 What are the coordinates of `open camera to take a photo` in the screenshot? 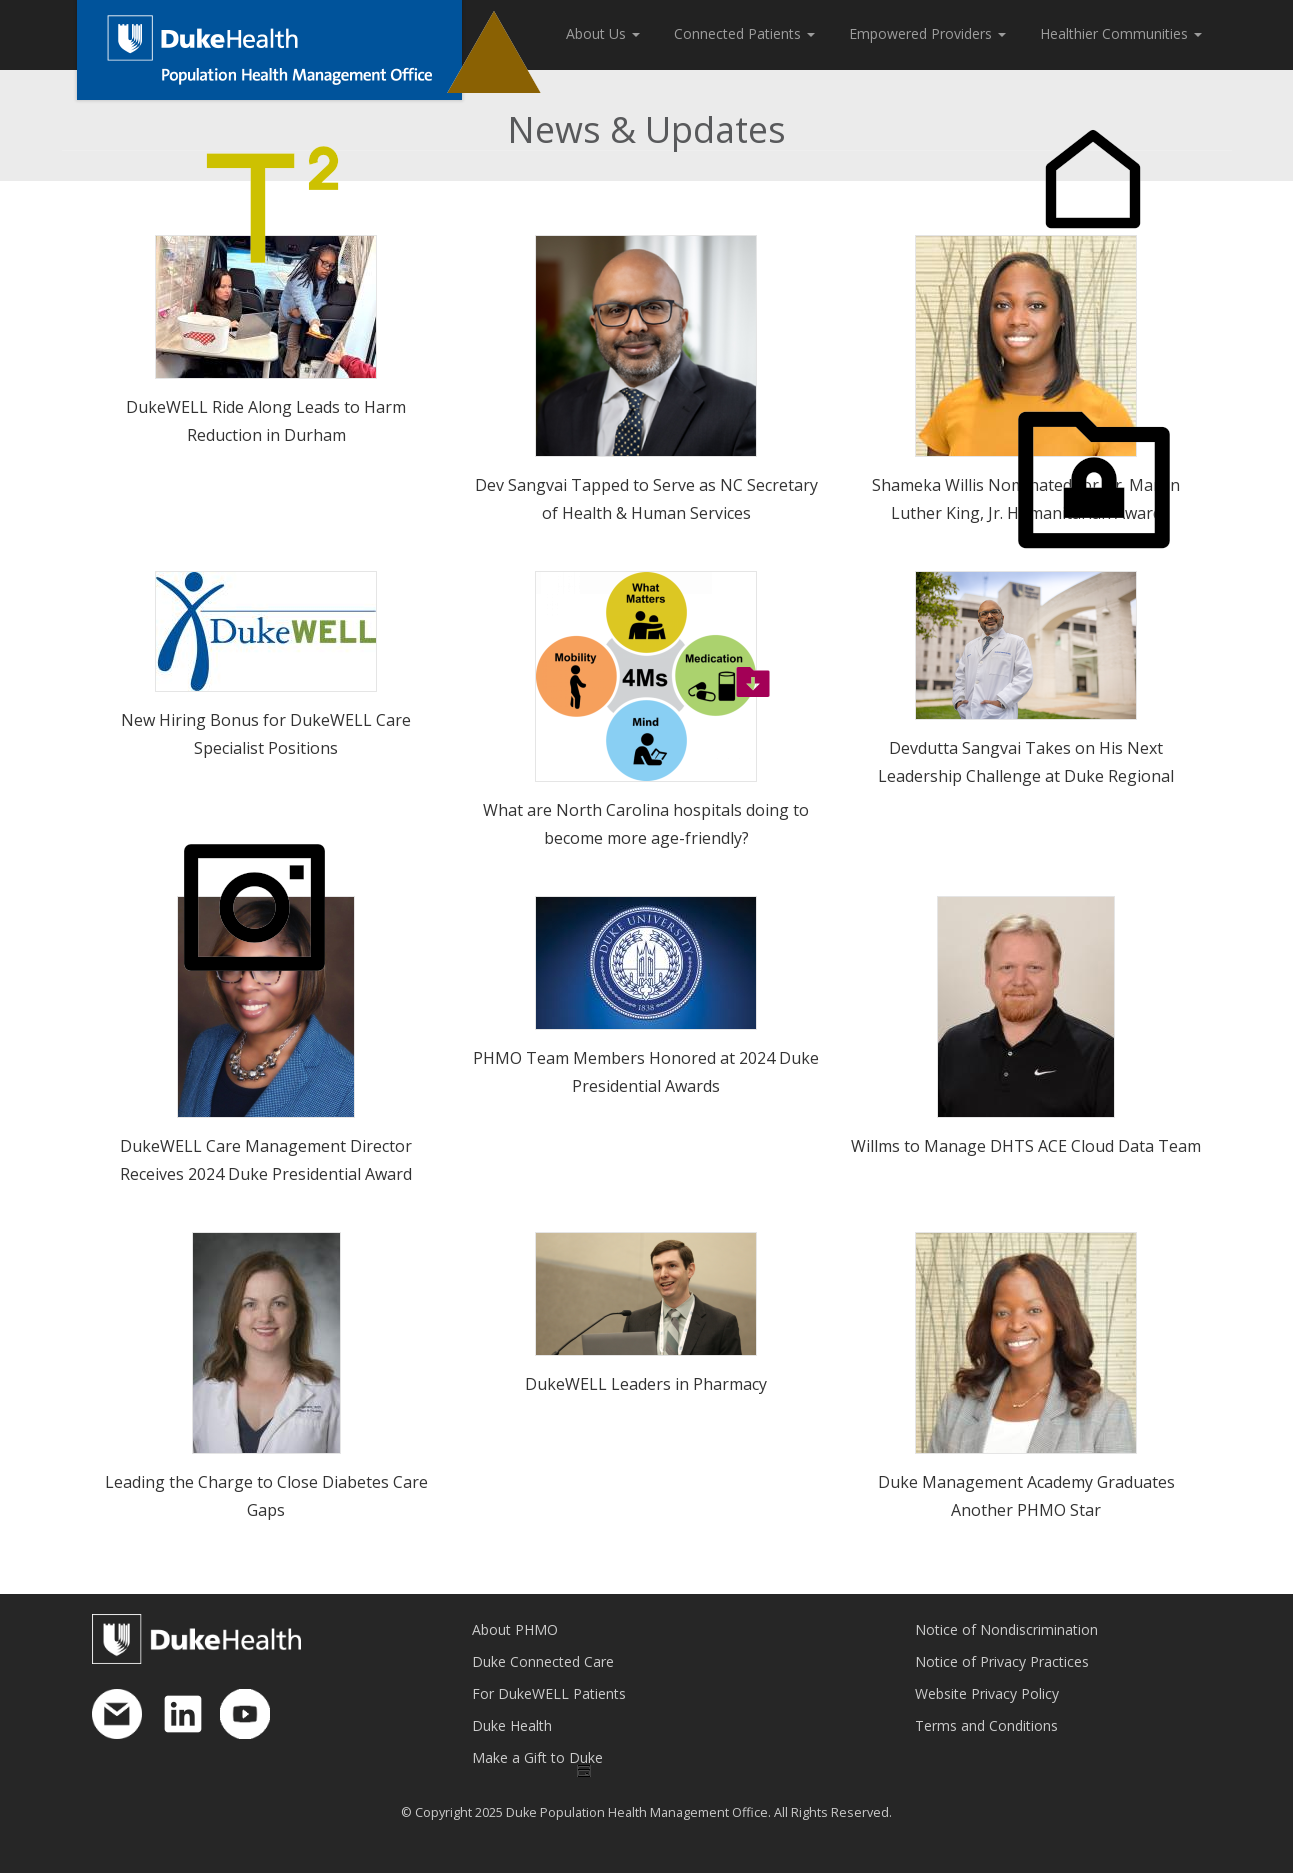 It's located at (254, 907).